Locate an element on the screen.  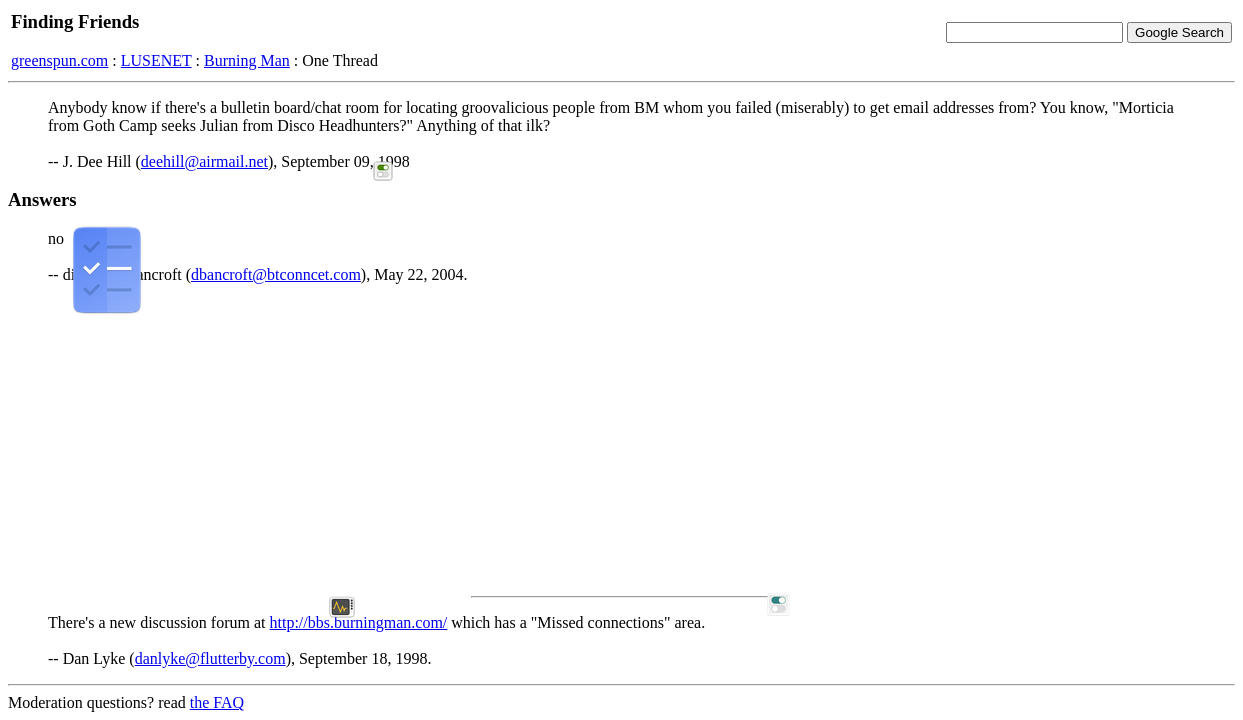
open gnome tweaks to customize desktop settings is located at coordinates (778, 604).